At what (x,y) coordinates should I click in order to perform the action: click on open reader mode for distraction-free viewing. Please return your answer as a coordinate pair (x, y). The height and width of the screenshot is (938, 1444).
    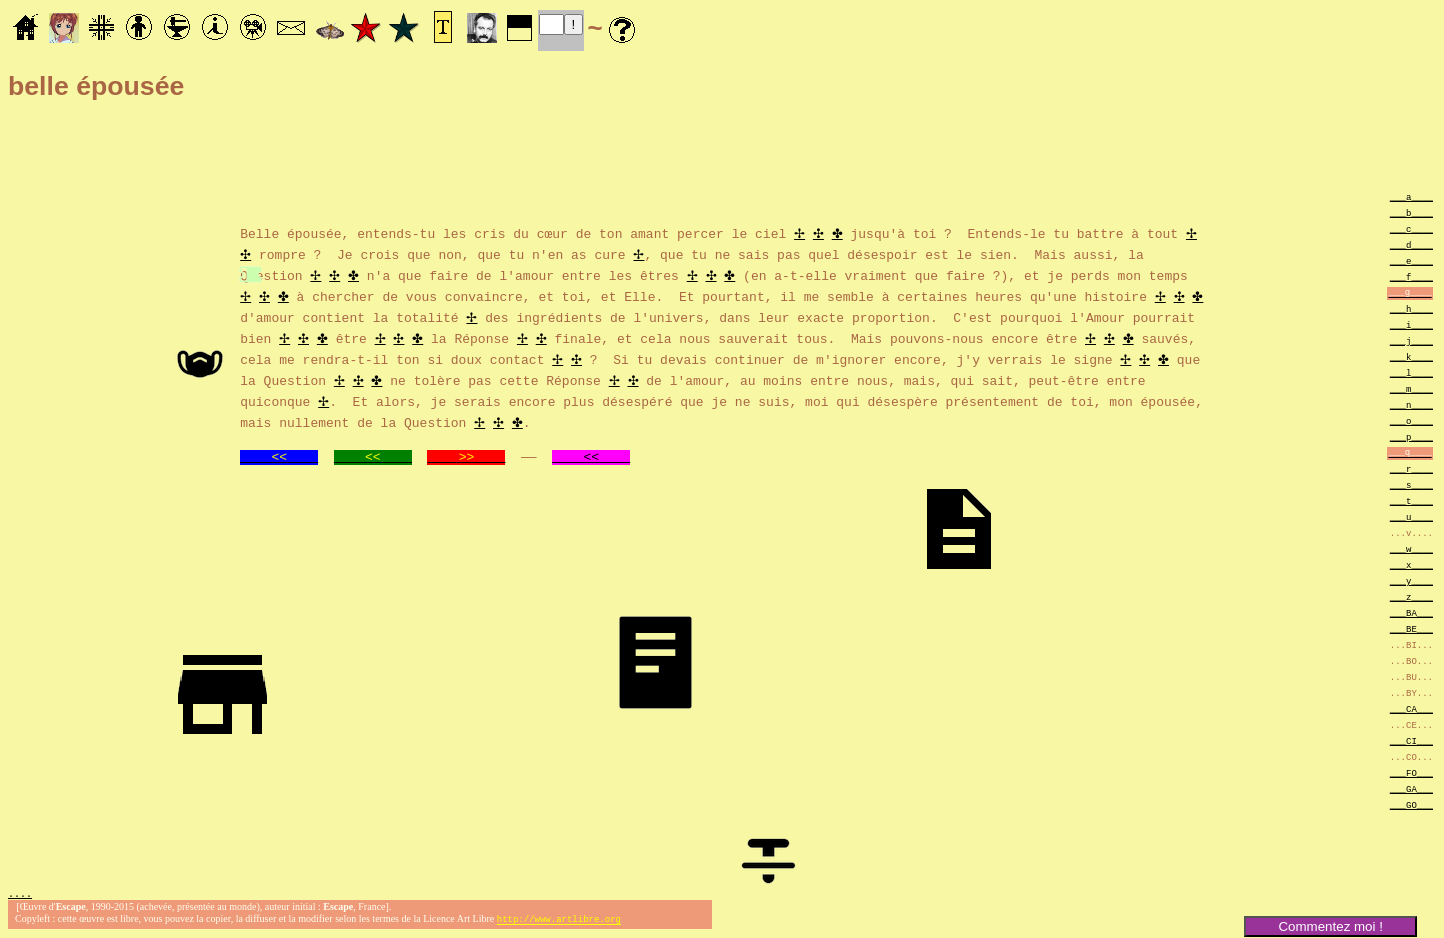
    Looking at the image, I should click on (655, 662).